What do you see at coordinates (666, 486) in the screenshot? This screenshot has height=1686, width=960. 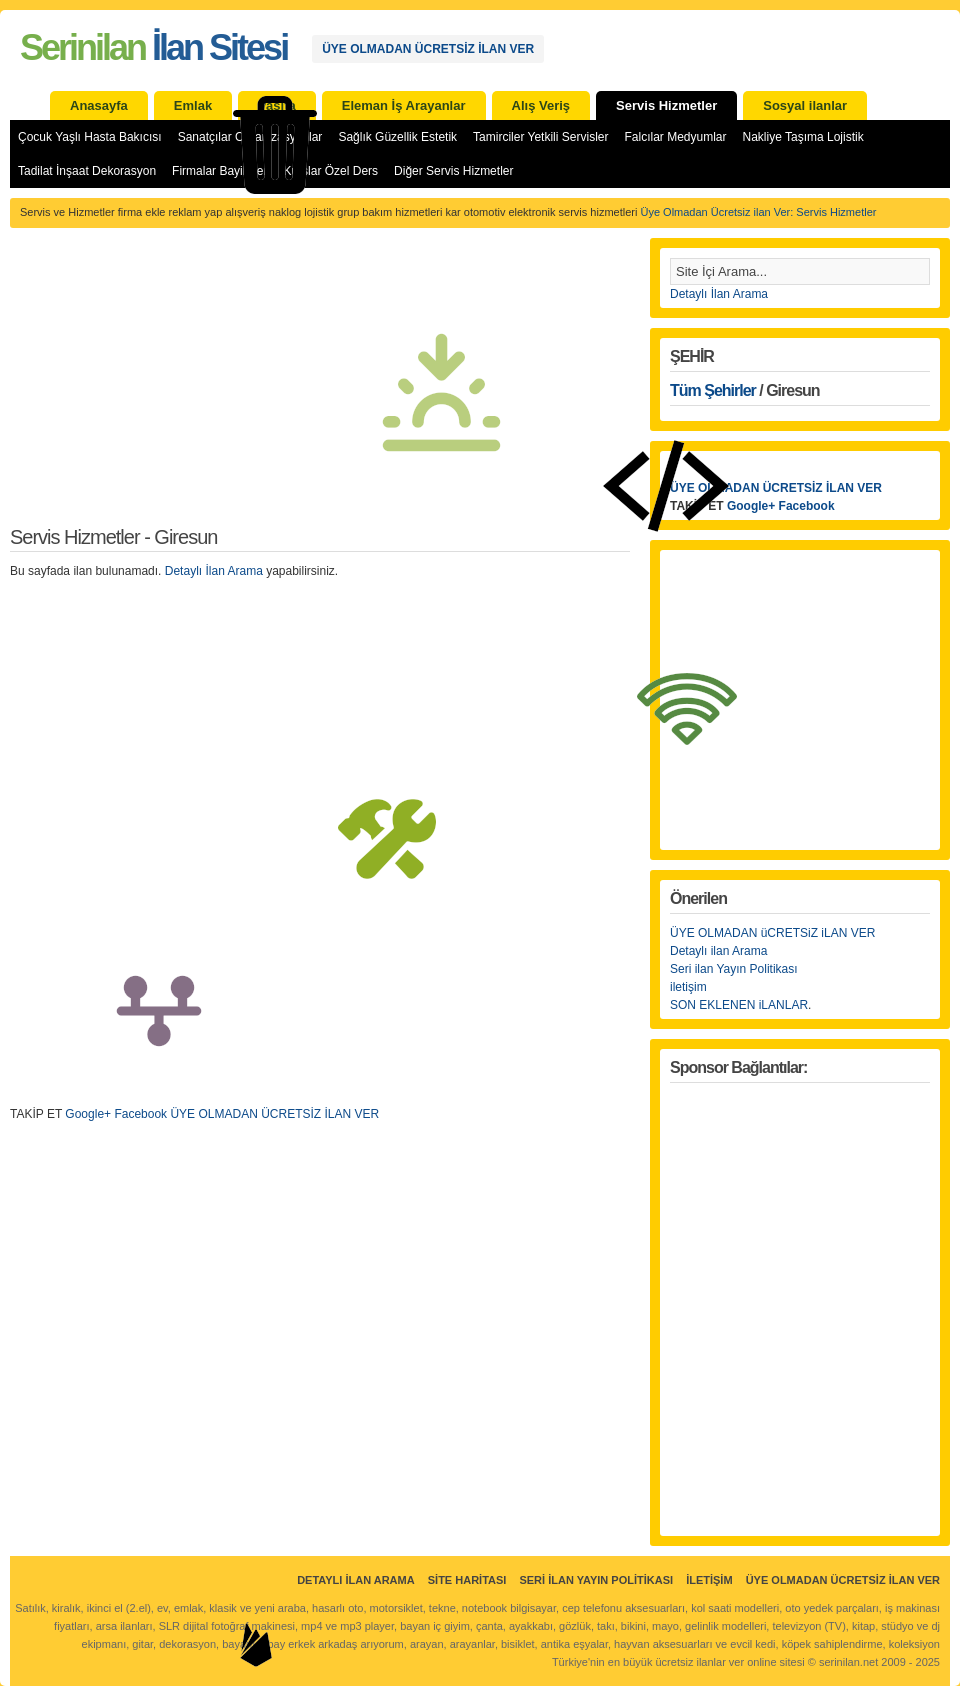 I see `view or edit source code` at bounding box center [666, 486].